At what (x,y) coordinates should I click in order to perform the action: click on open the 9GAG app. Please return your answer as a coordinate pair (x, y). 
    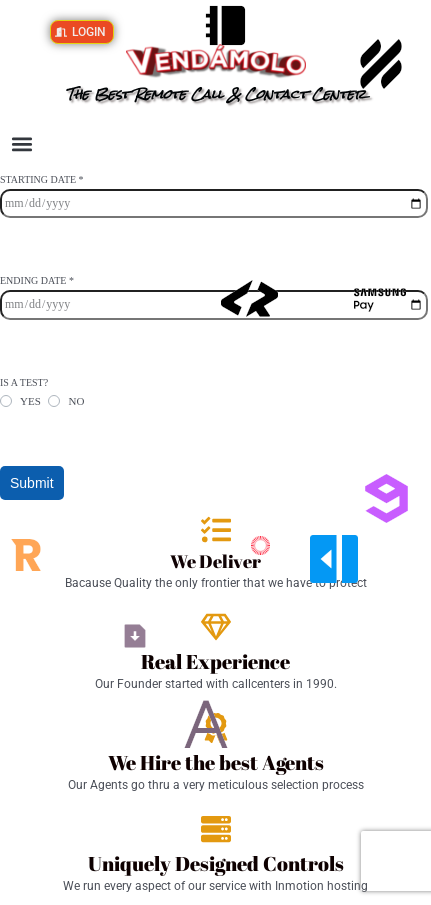
    Looking at the image, I should click on (386, 498).